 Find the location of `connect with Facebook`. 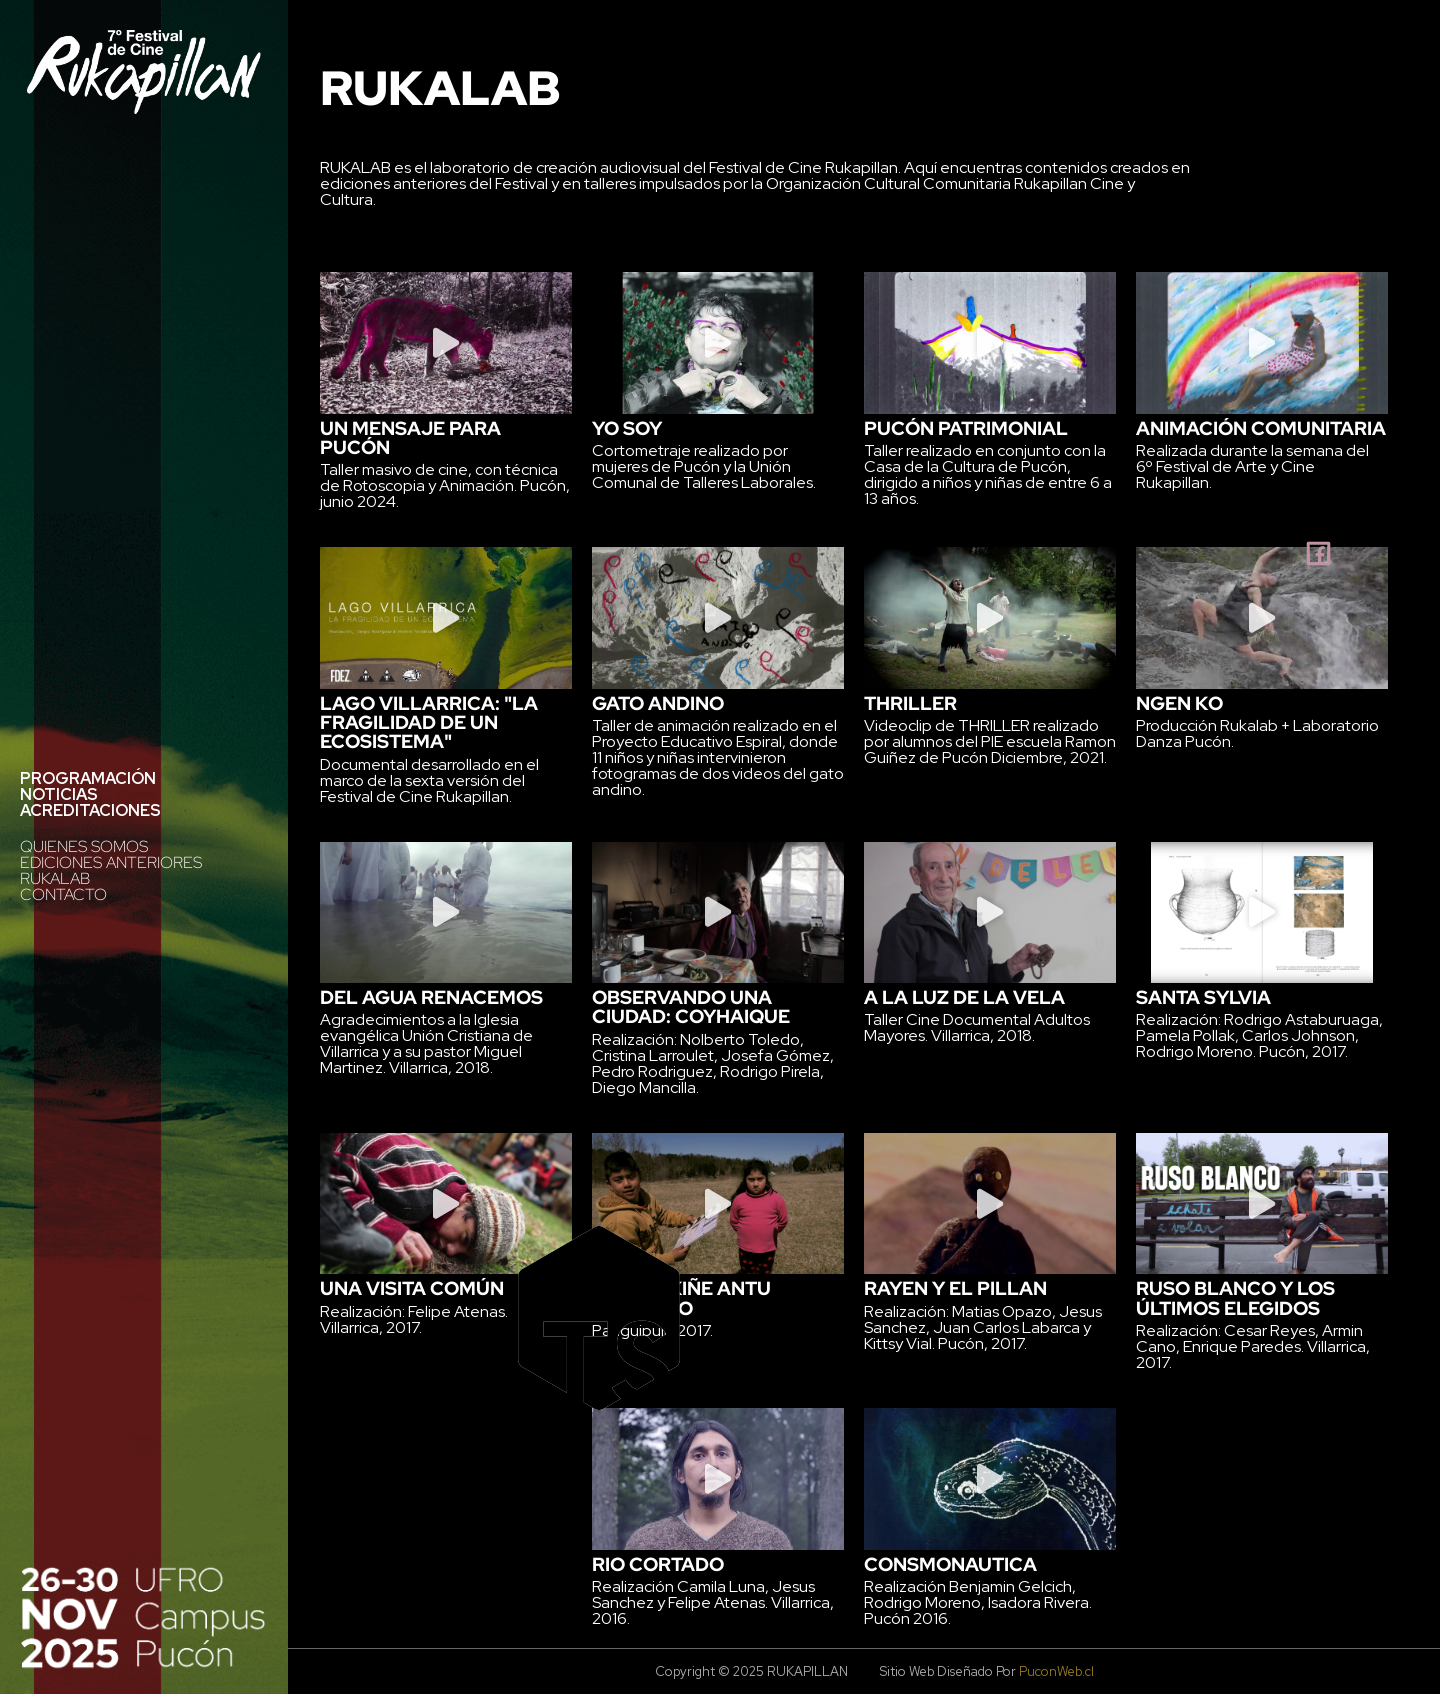

connect with Facebook is located at coordinates (1318, 553).